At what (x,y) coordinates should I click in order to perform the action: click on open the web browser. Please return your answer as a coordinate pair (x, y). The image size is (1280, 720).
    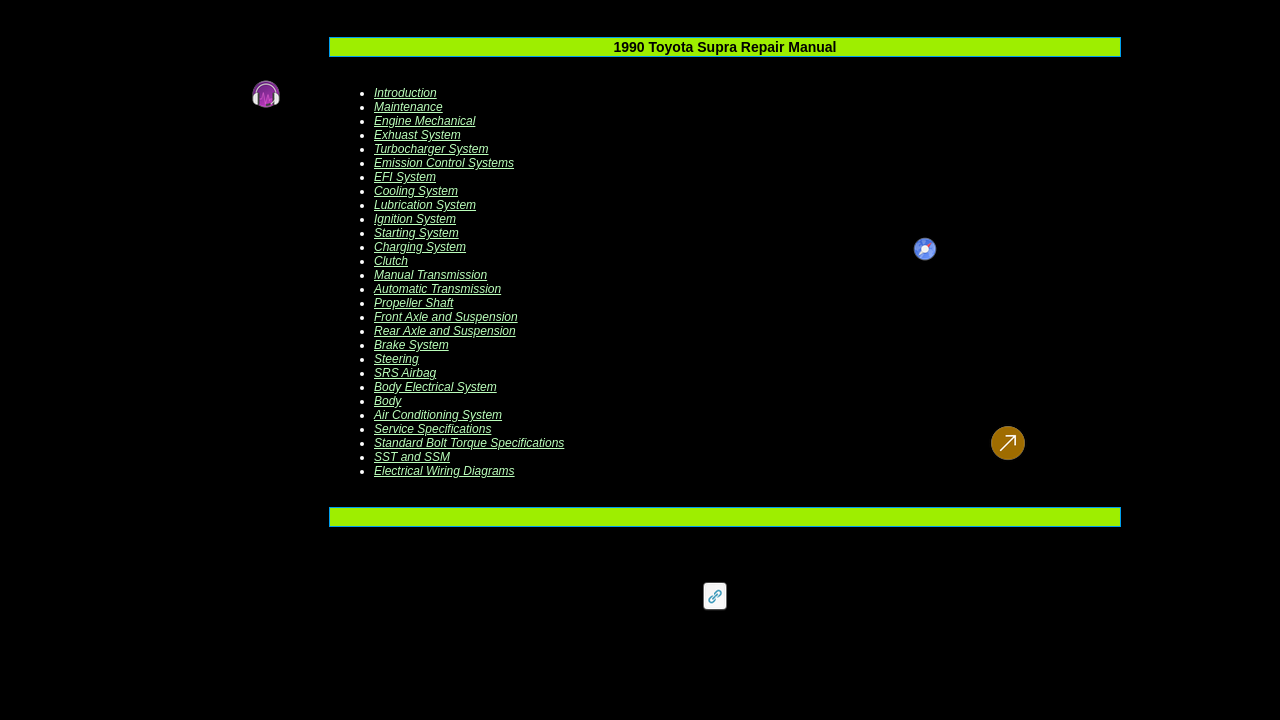
    Looking at the image, I should click on (925, 249).